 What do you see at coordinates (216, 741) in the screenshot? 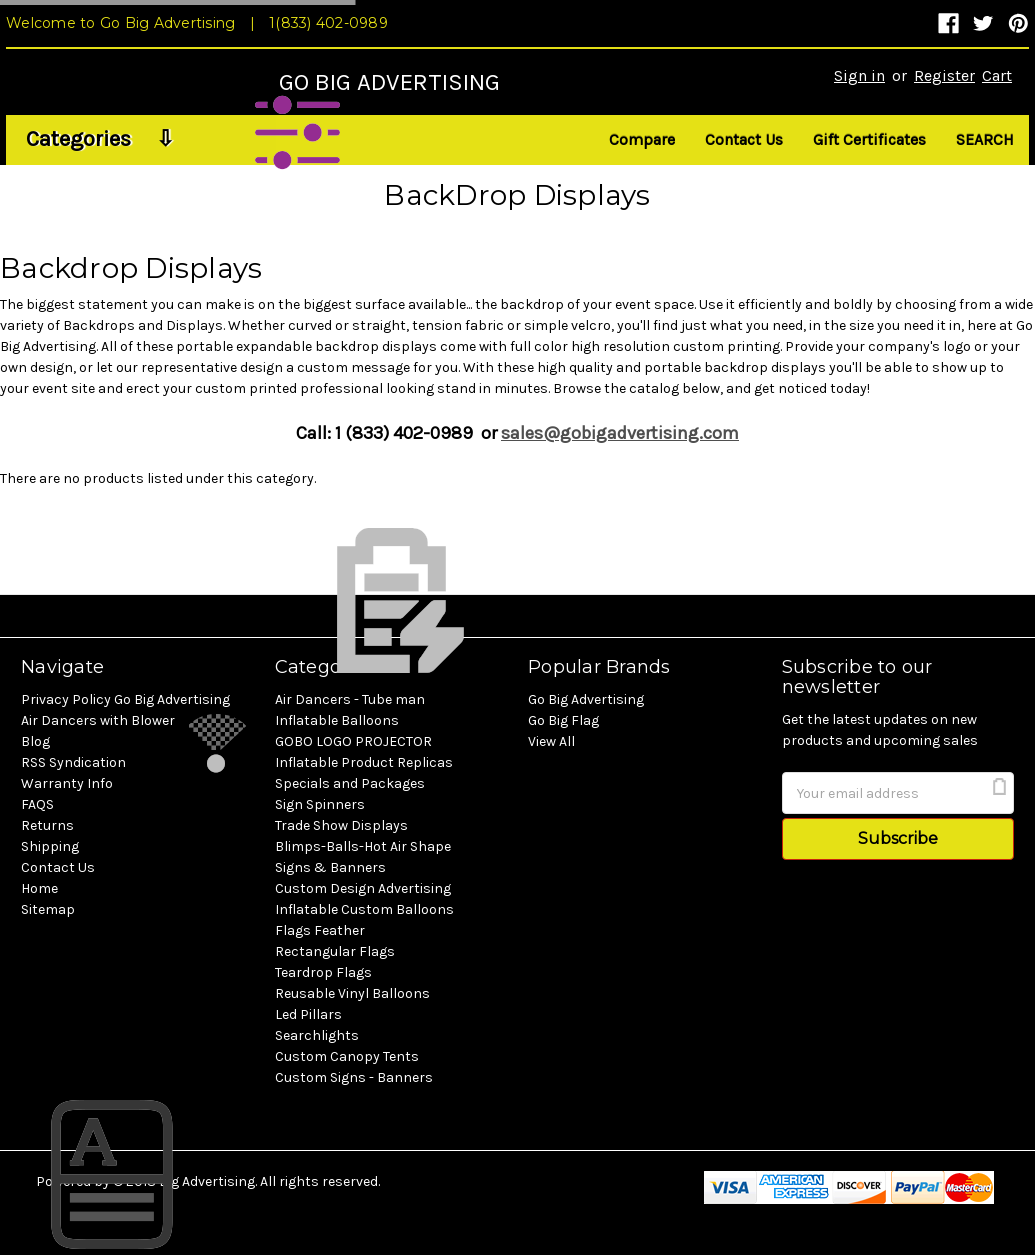
I see `indicates active wireless network connection` at bounding box center [216, 741].